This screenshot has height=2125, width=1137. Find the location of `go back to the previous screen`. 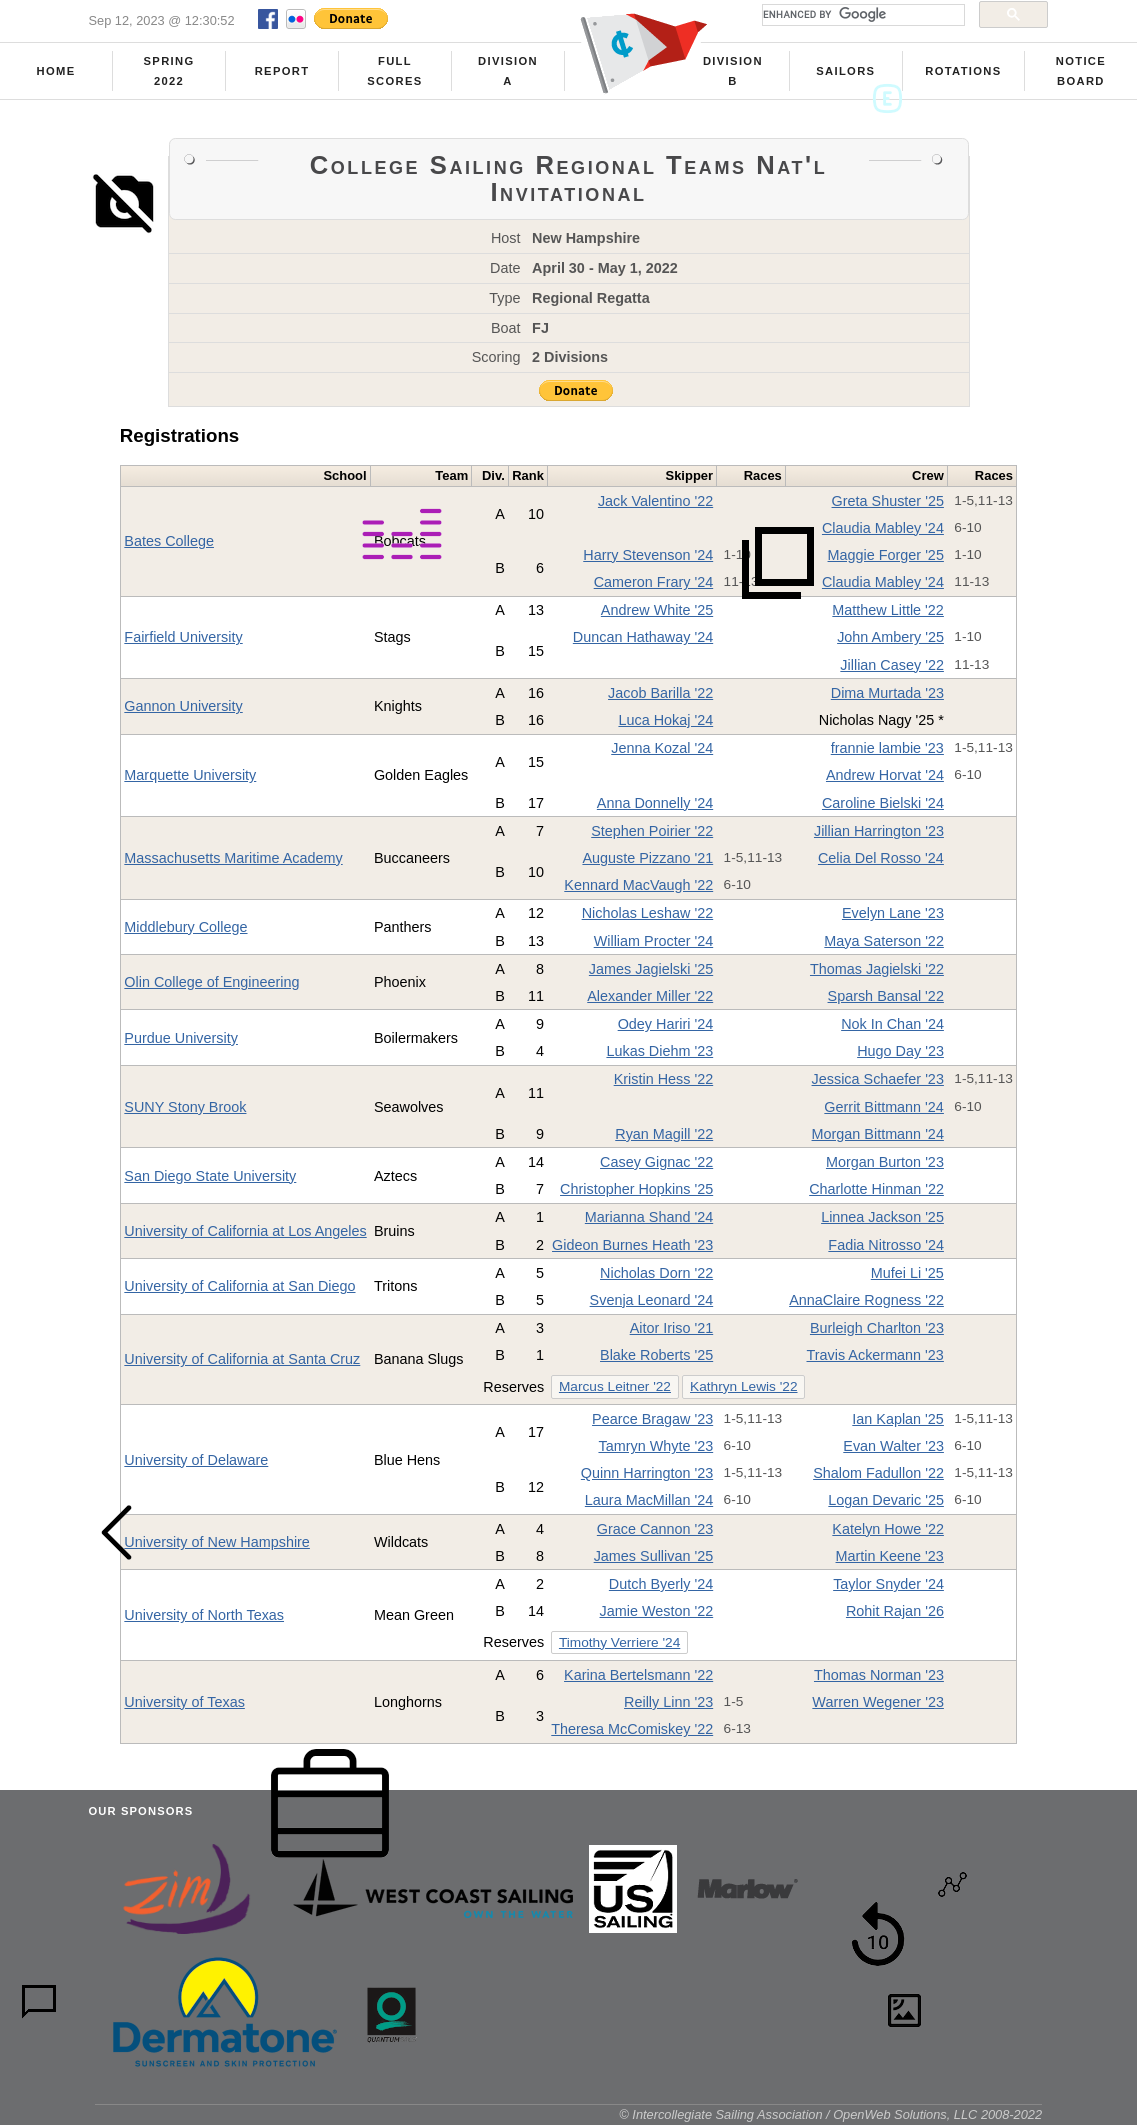

go back to the previous screen is located at coordinates (116, 1532).